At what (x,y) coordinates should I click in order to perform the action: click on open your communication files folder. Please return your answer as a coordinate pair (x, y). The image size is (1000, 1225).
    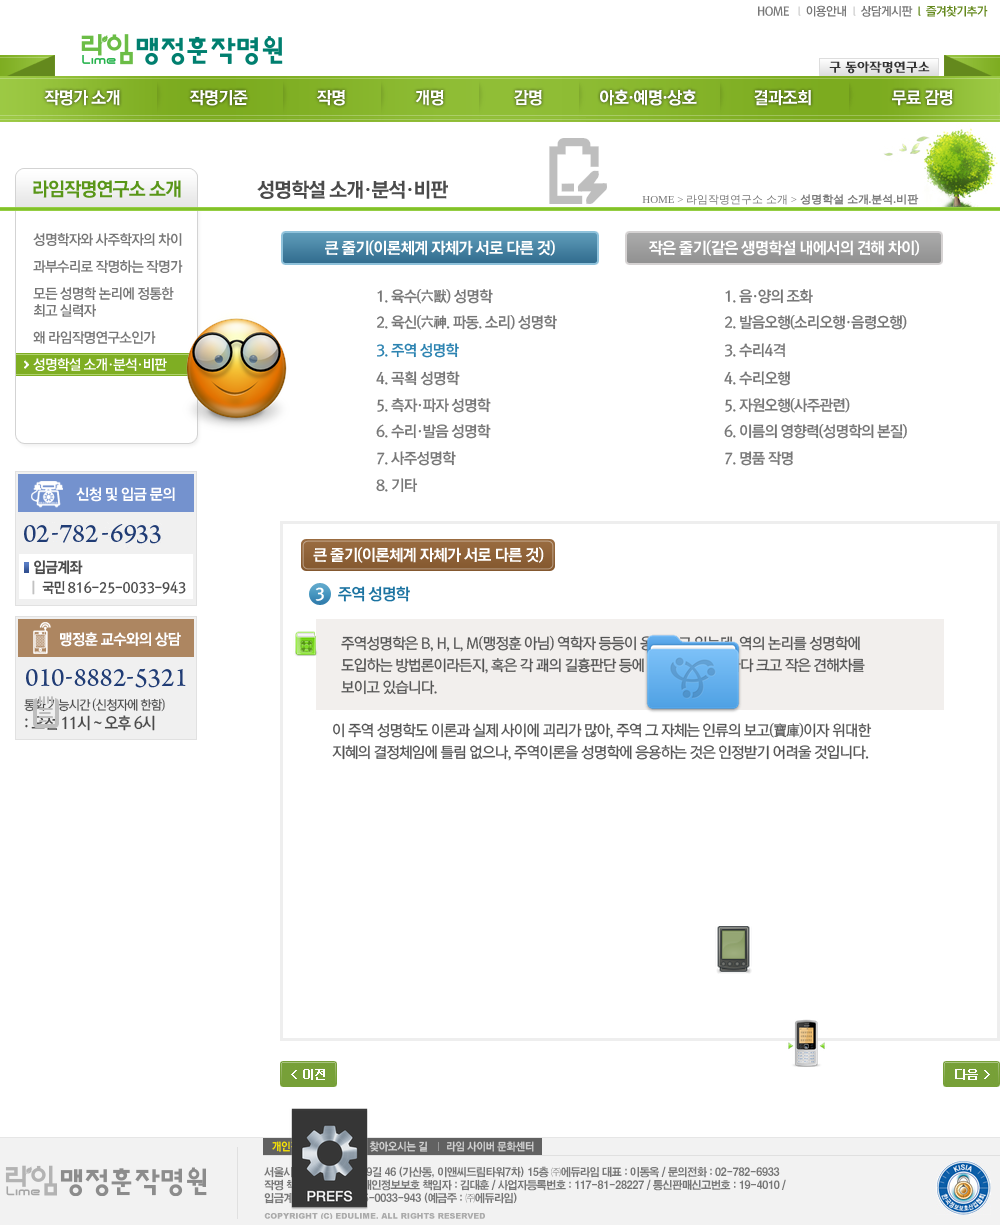
    Looking at the image, I should click on (693, 672).